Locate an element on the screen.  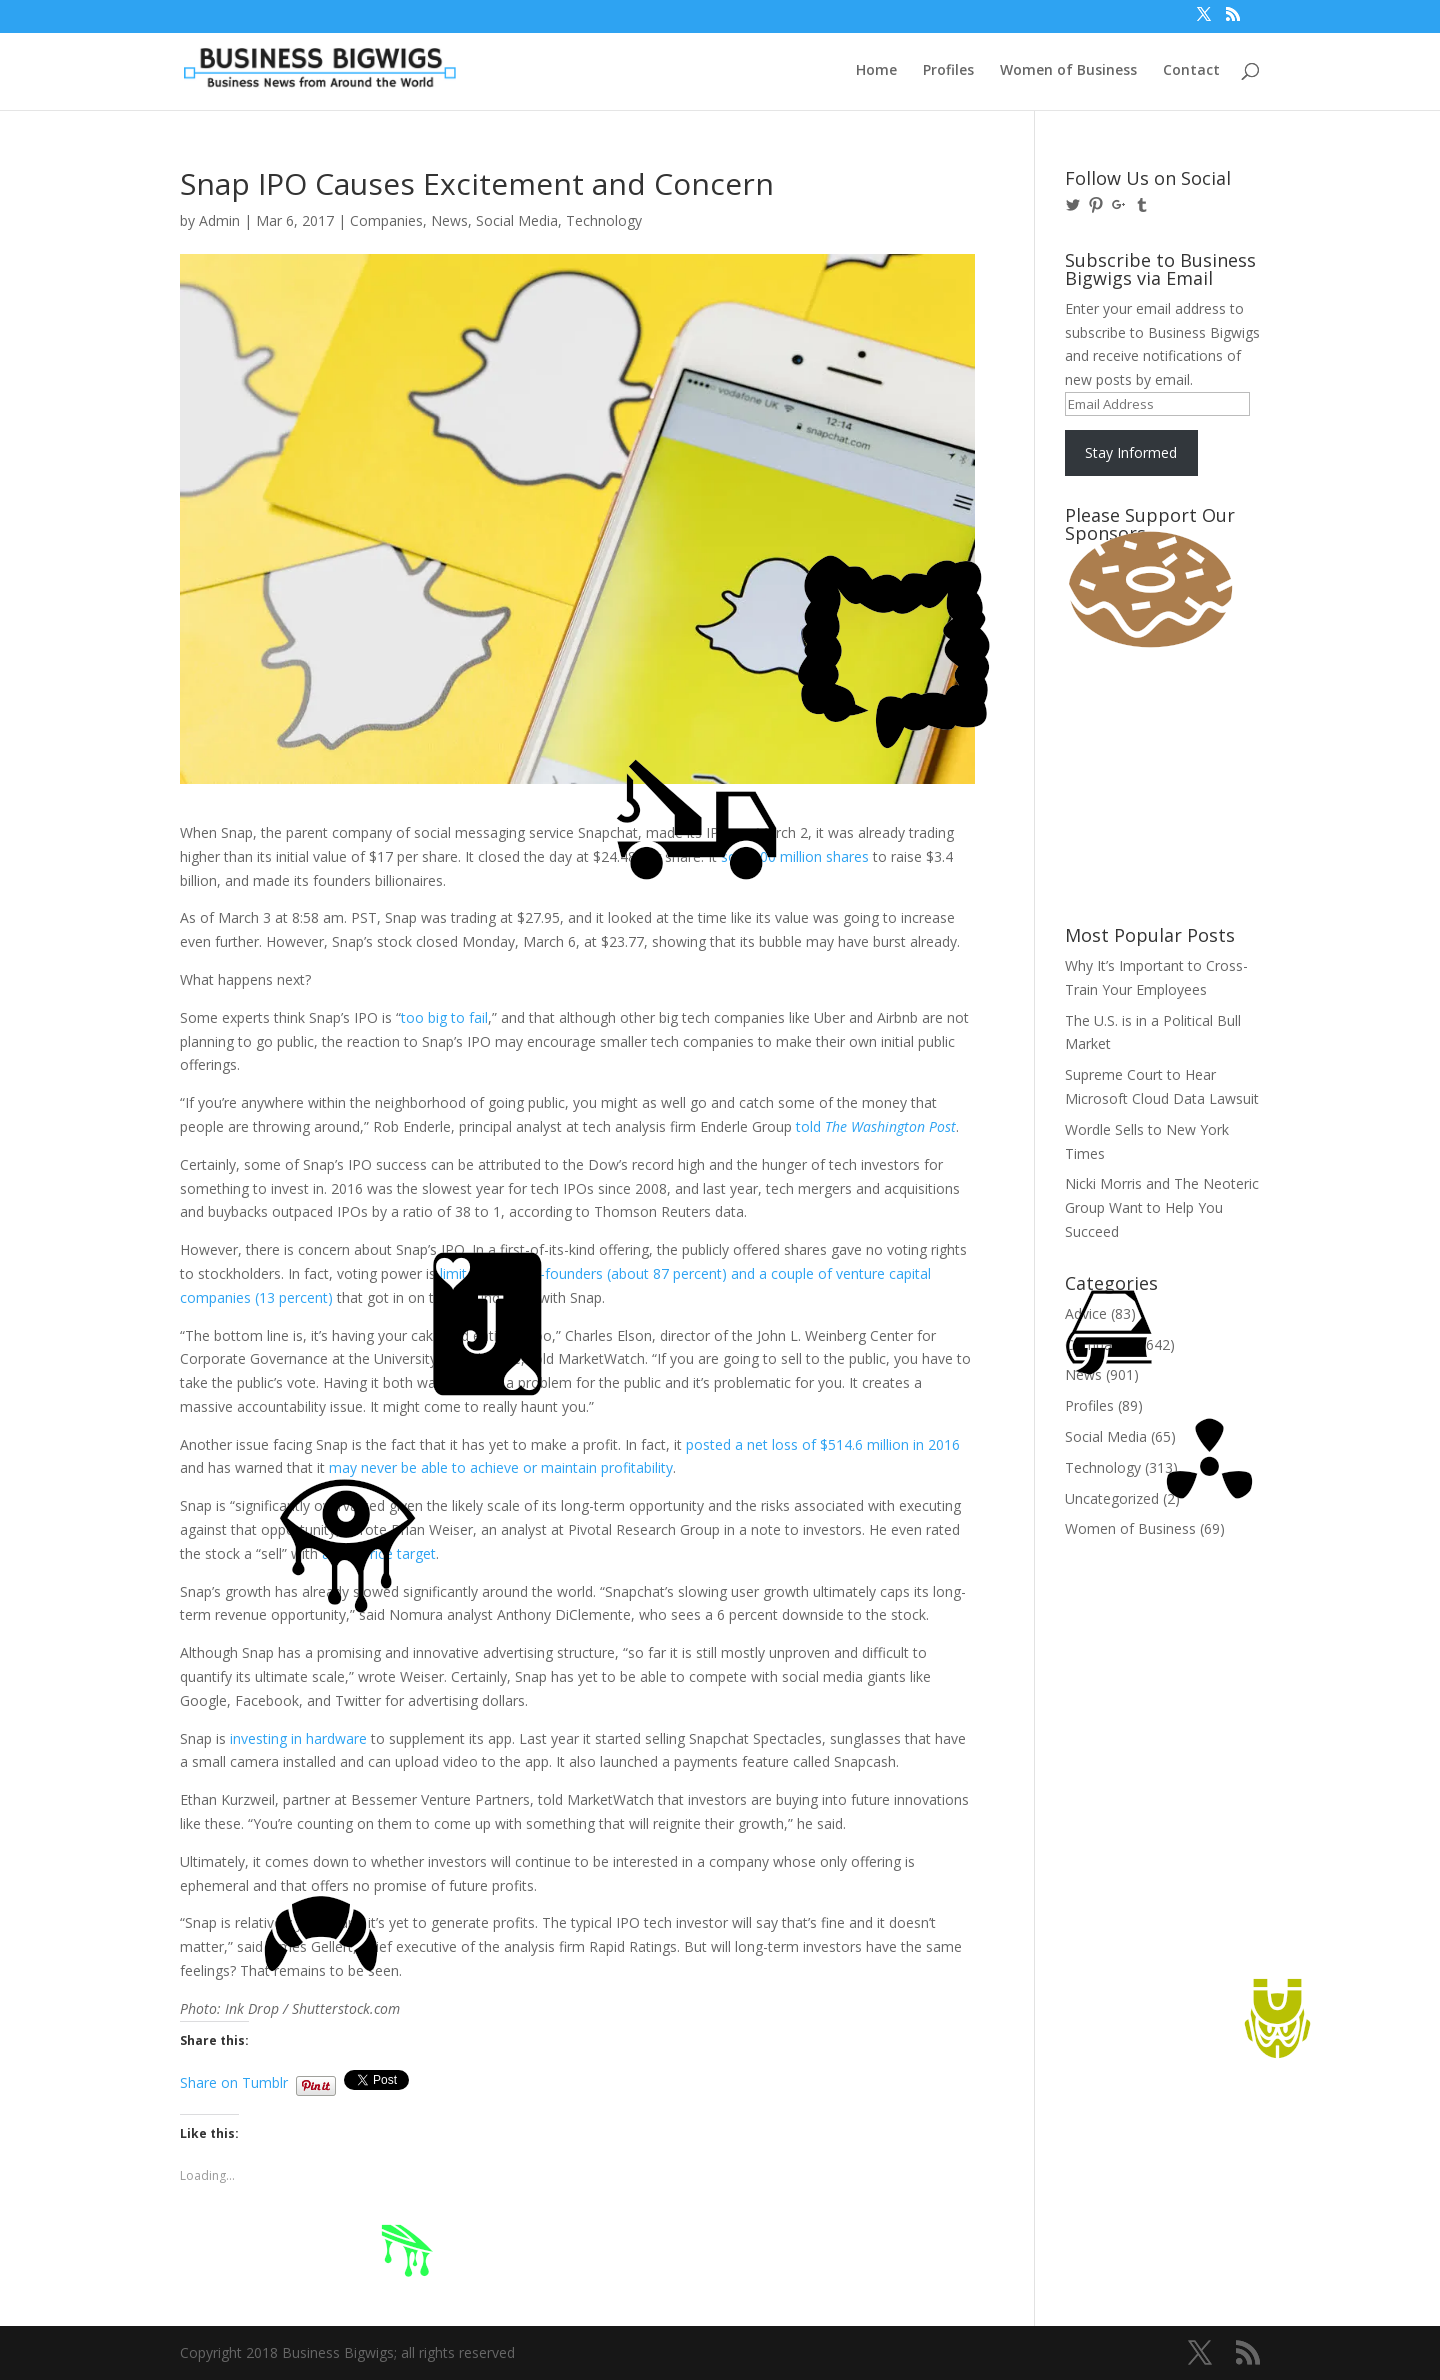
indicates a horror or gore content warning is located at coordinates (347, 1545).